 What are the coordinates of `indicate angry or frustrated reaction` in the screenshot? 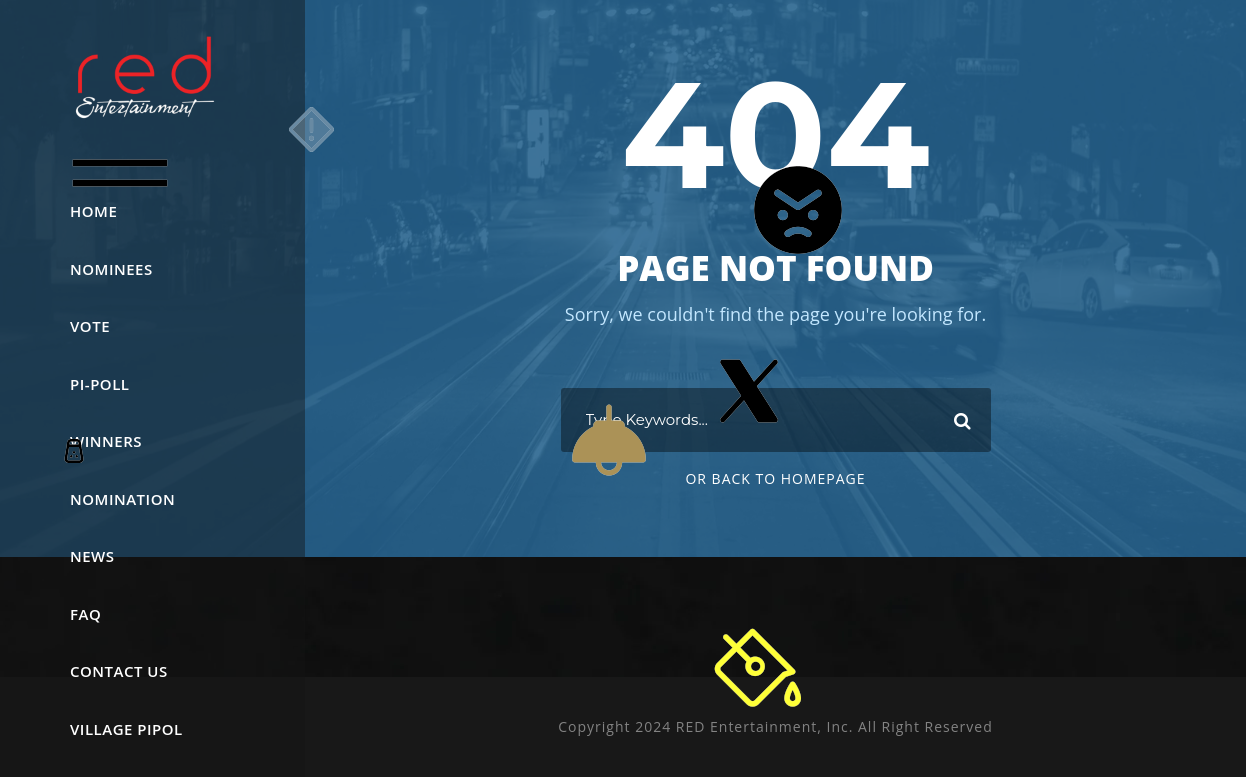 It's located at (798, 210).